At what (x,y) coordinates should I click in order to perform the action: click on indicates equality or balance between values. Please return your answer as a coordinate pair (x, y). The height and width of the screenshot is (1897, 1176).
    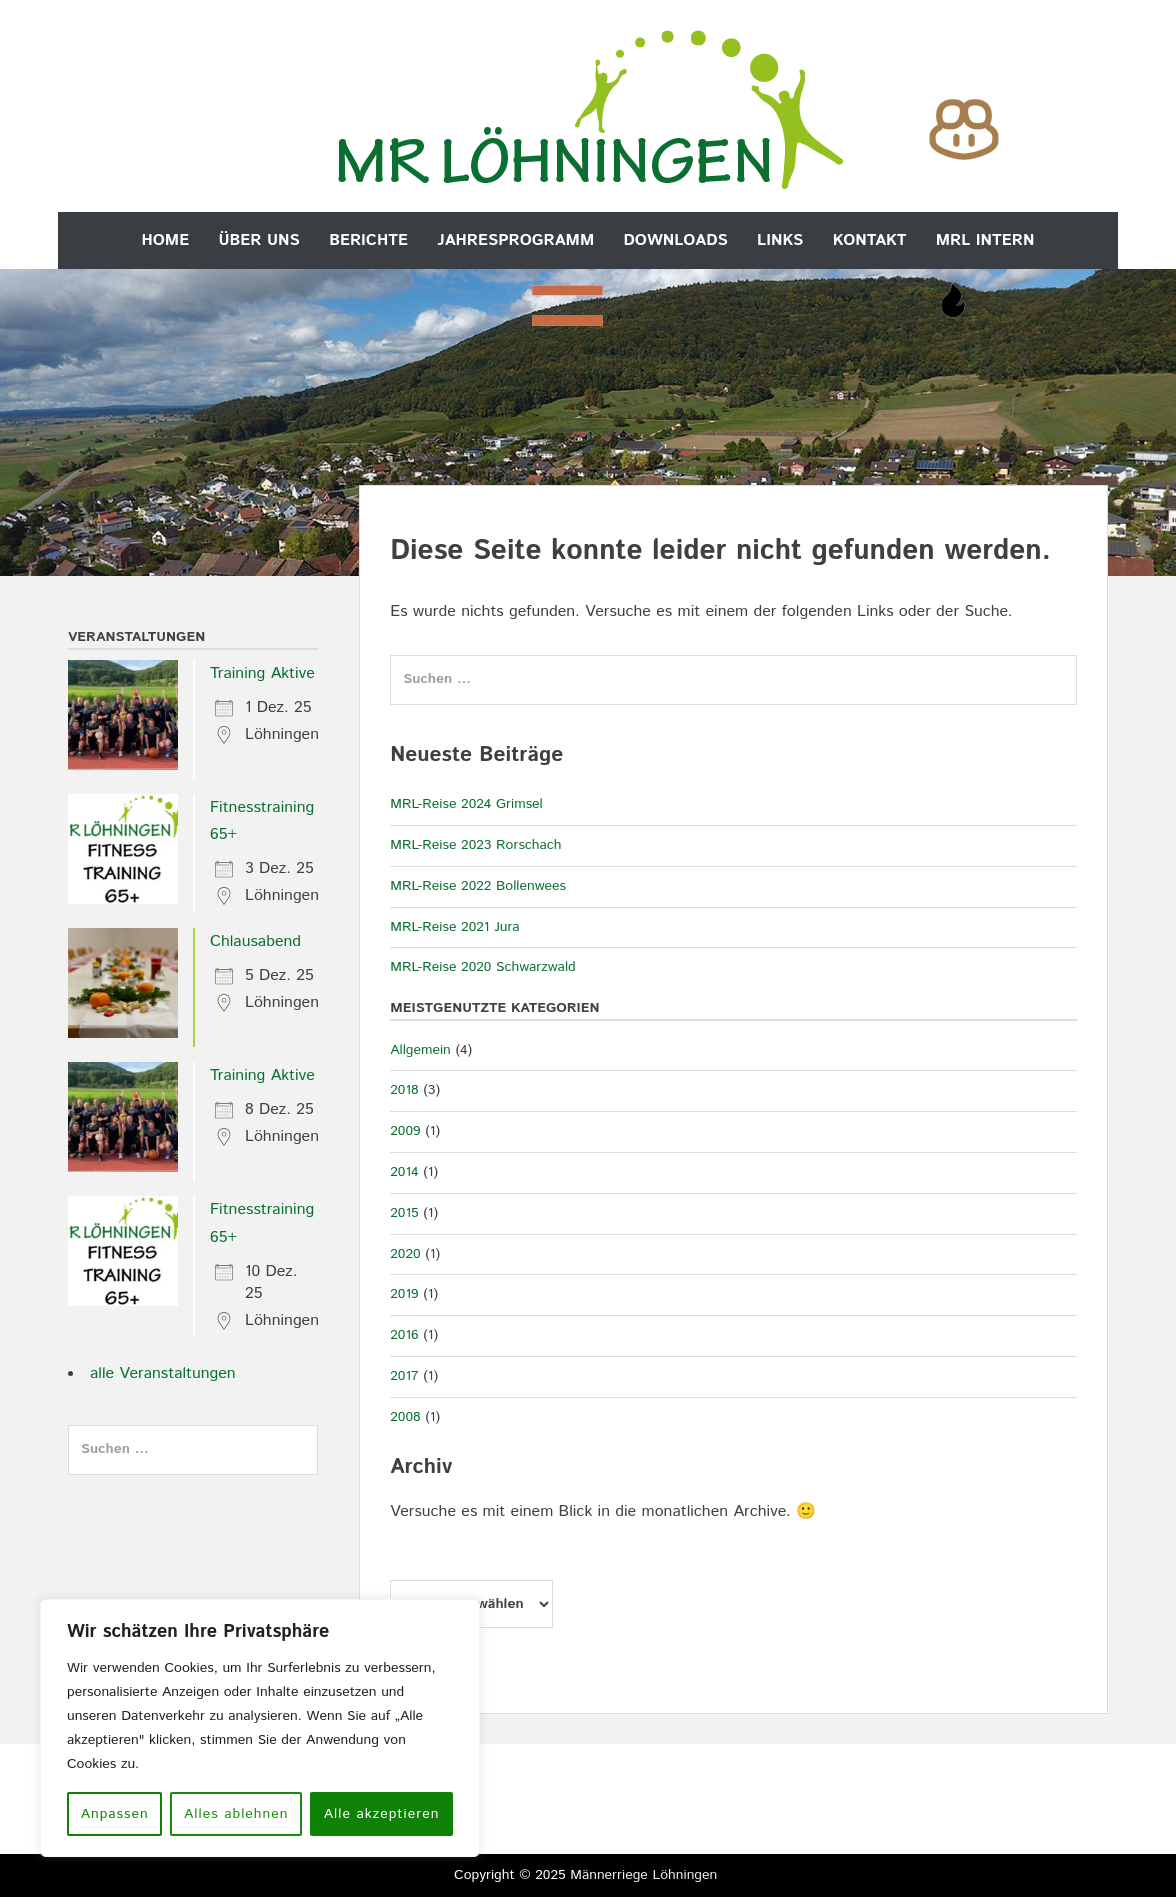
    Looking at the image, I should click on (567, 305).